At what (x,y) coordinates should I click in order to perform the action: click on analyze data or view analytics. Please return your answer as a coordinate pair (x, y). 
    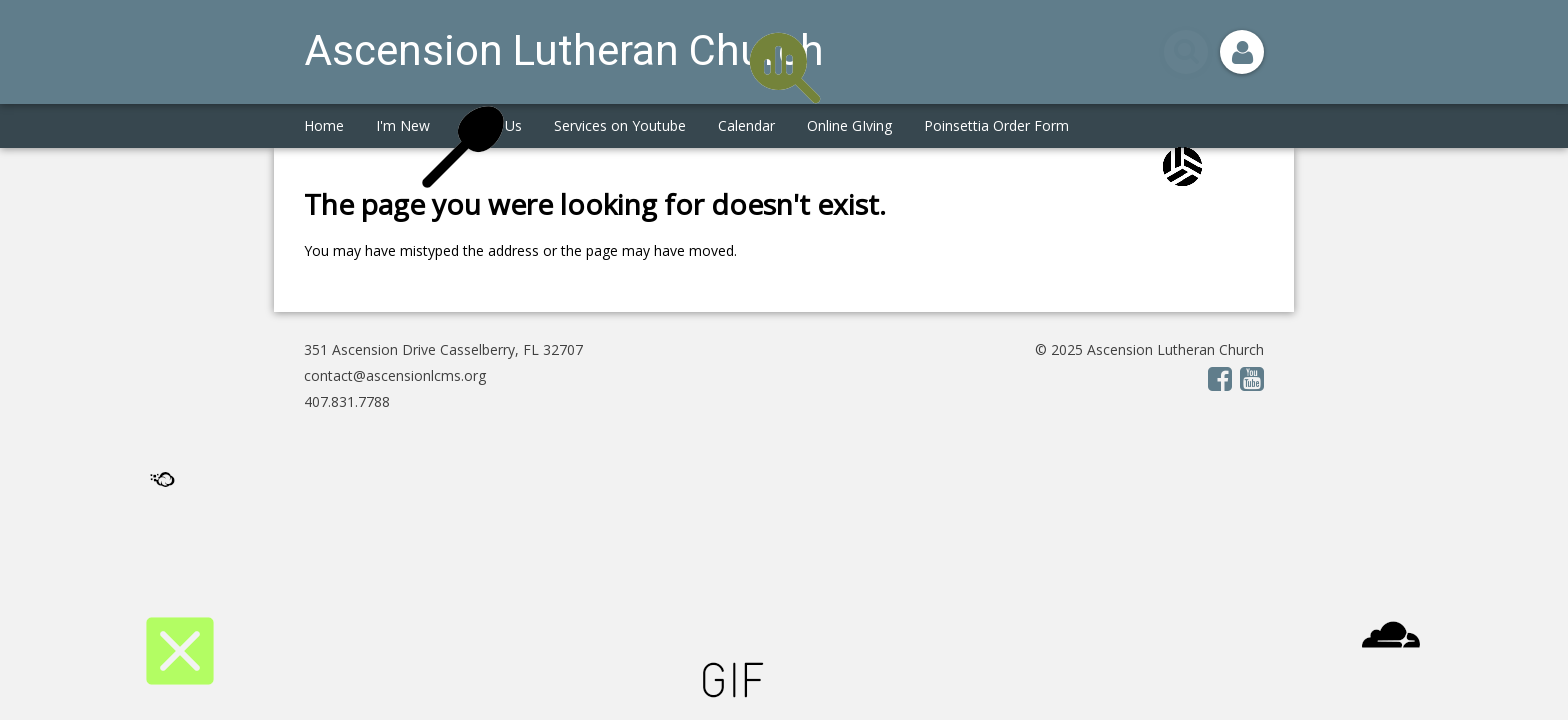
    Looking at the image, I should click on (785, 68).